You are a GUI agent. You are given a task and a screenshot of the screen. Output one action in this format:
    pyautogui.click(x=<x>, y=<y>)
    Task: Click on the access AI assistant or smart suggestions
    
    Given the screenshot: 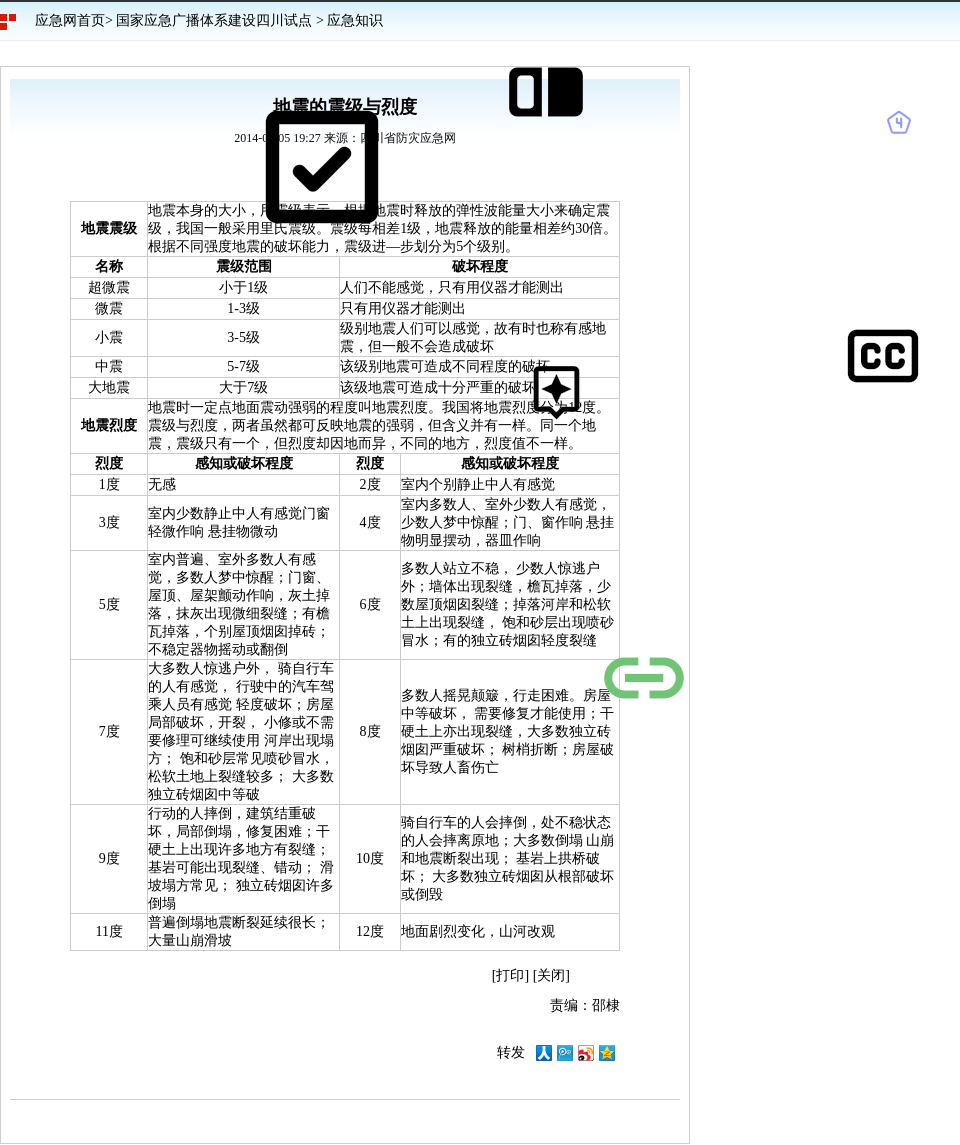 What is the action you would take?
    pyautogui.click(x=556, y=391)
    